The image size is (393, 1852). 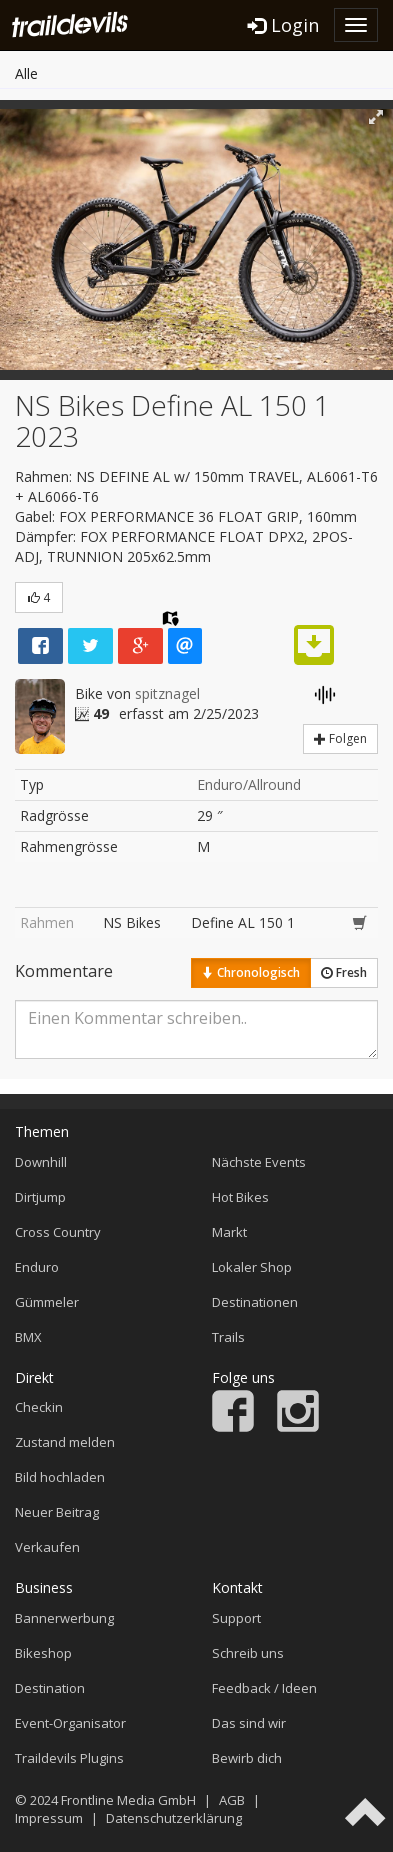 What do you see at coordinates (325, 695) in the screenshot?
I see `audio playback or sound visualization` at bounding box center [325, 695].